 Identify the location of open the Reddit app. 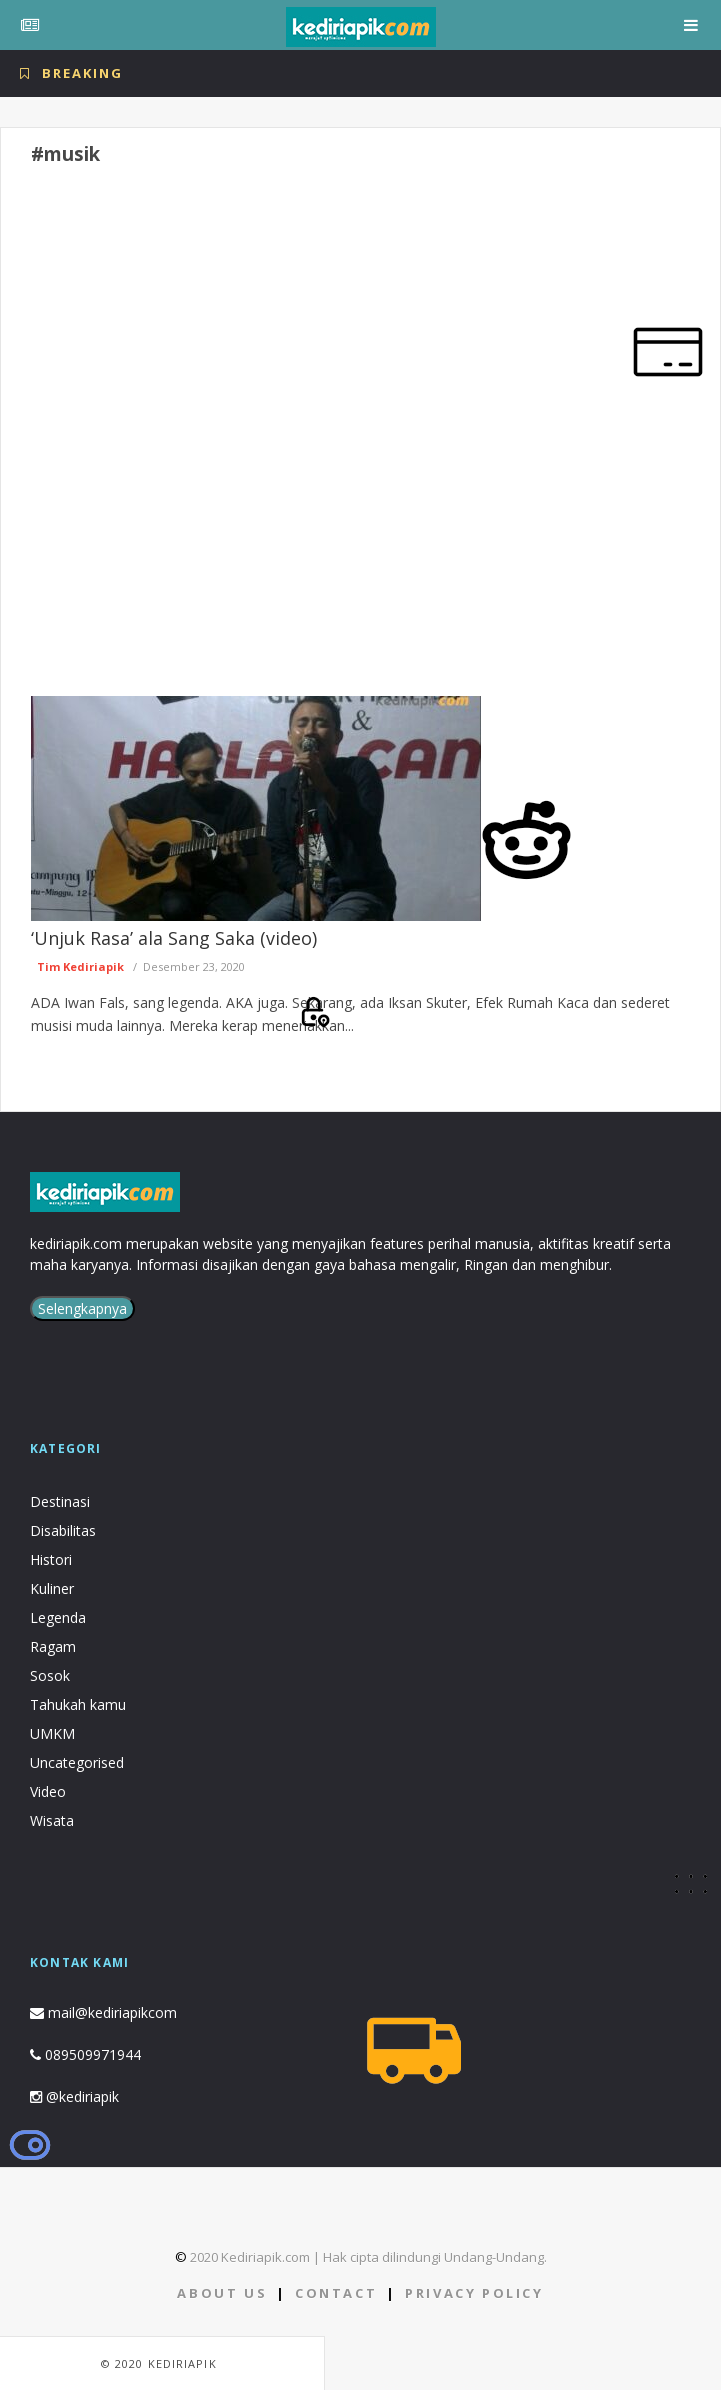
(526, 843).